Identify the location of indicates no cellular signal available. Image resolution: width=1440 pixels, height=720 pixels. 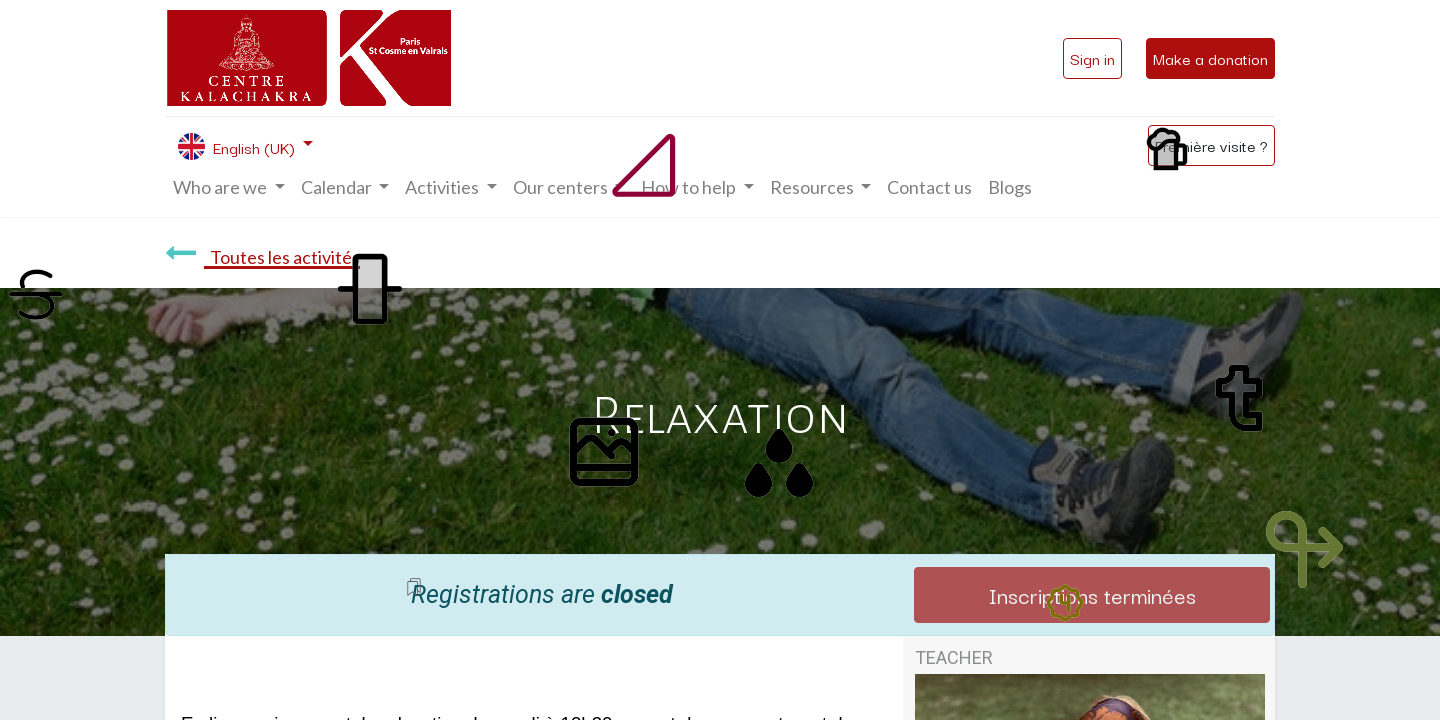
(649, 168).